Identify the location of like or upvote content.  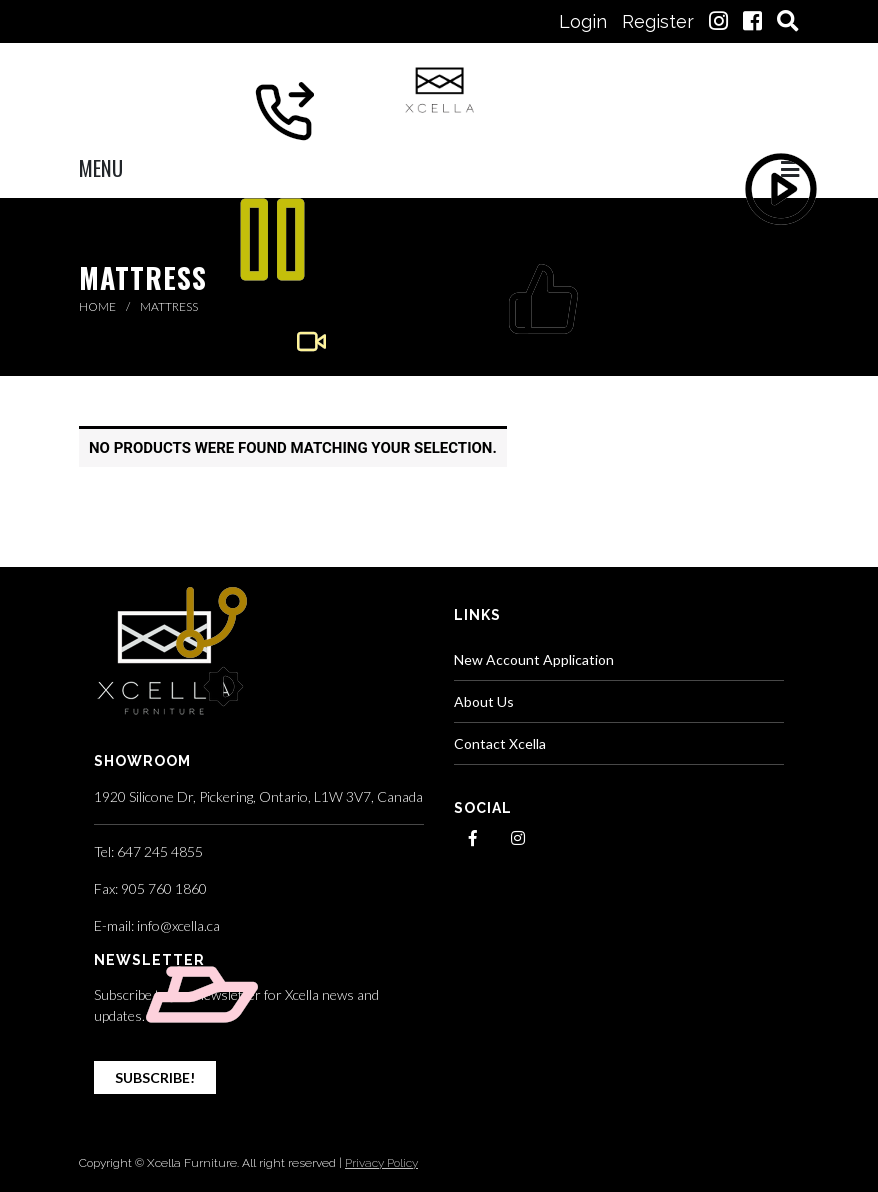
(544, 299).